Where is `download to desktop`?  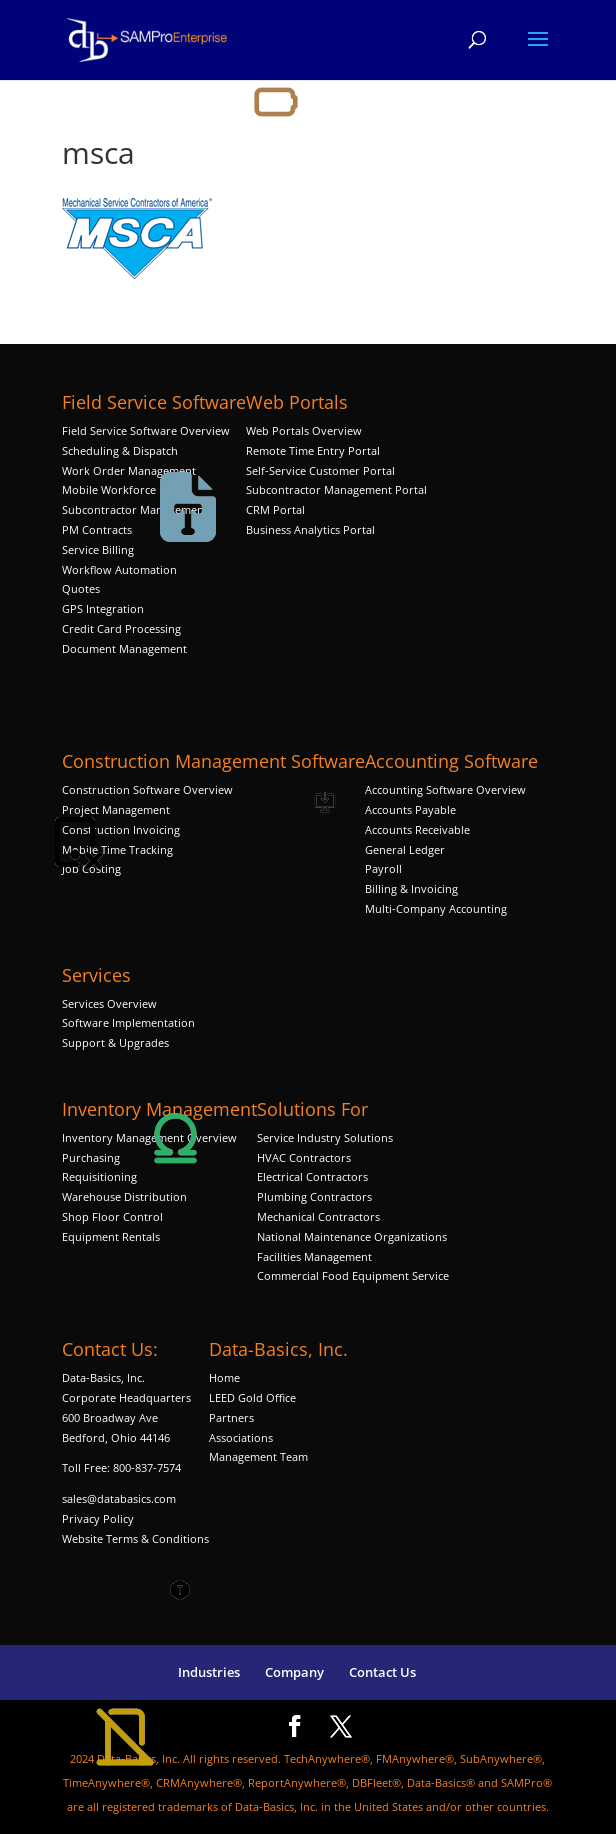 download to desktop is located at coordinates (325, 803).